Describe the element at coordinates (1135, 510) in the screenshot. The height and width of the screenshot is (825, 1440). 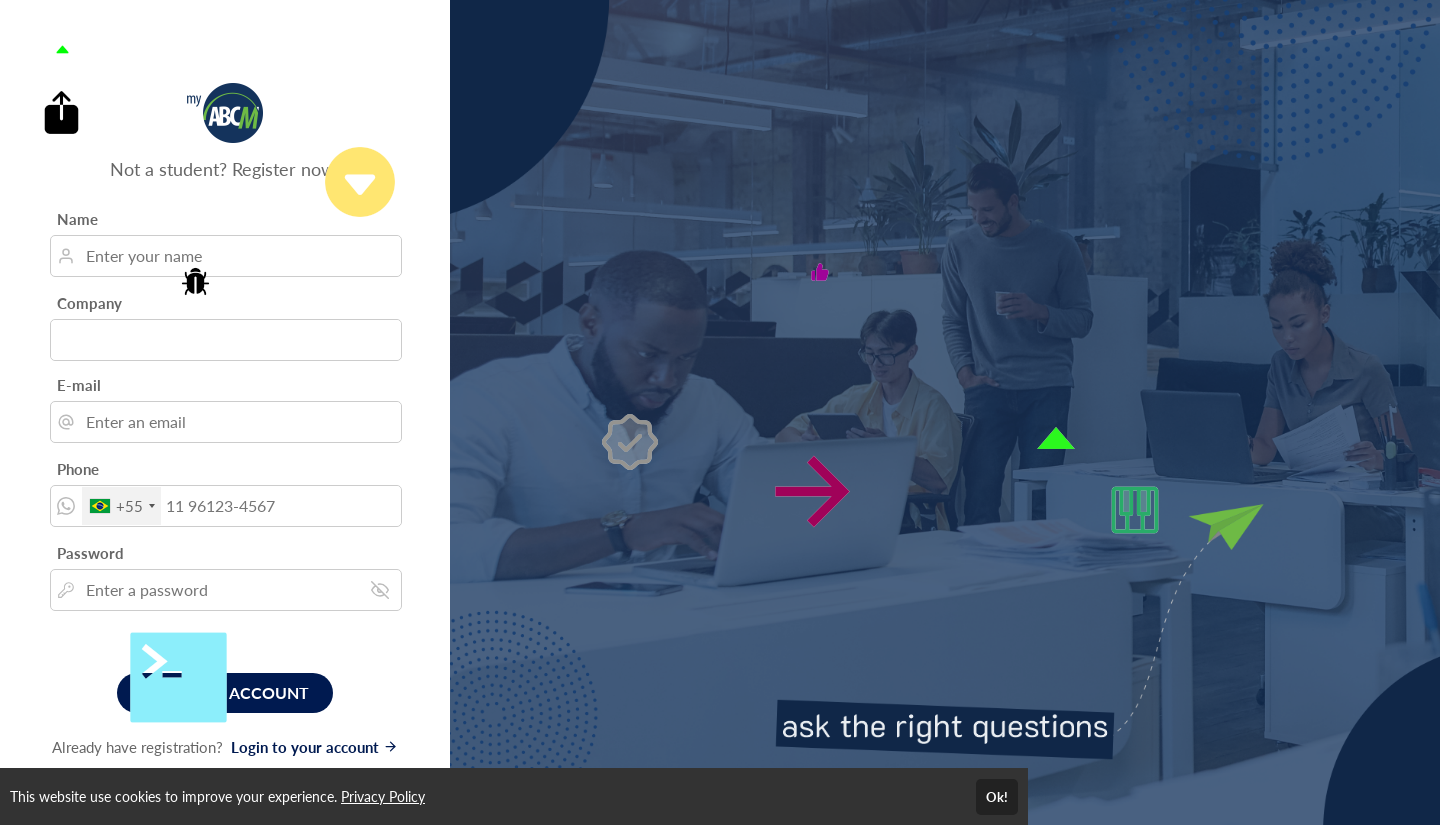
I see `open music or piano app` at that location.